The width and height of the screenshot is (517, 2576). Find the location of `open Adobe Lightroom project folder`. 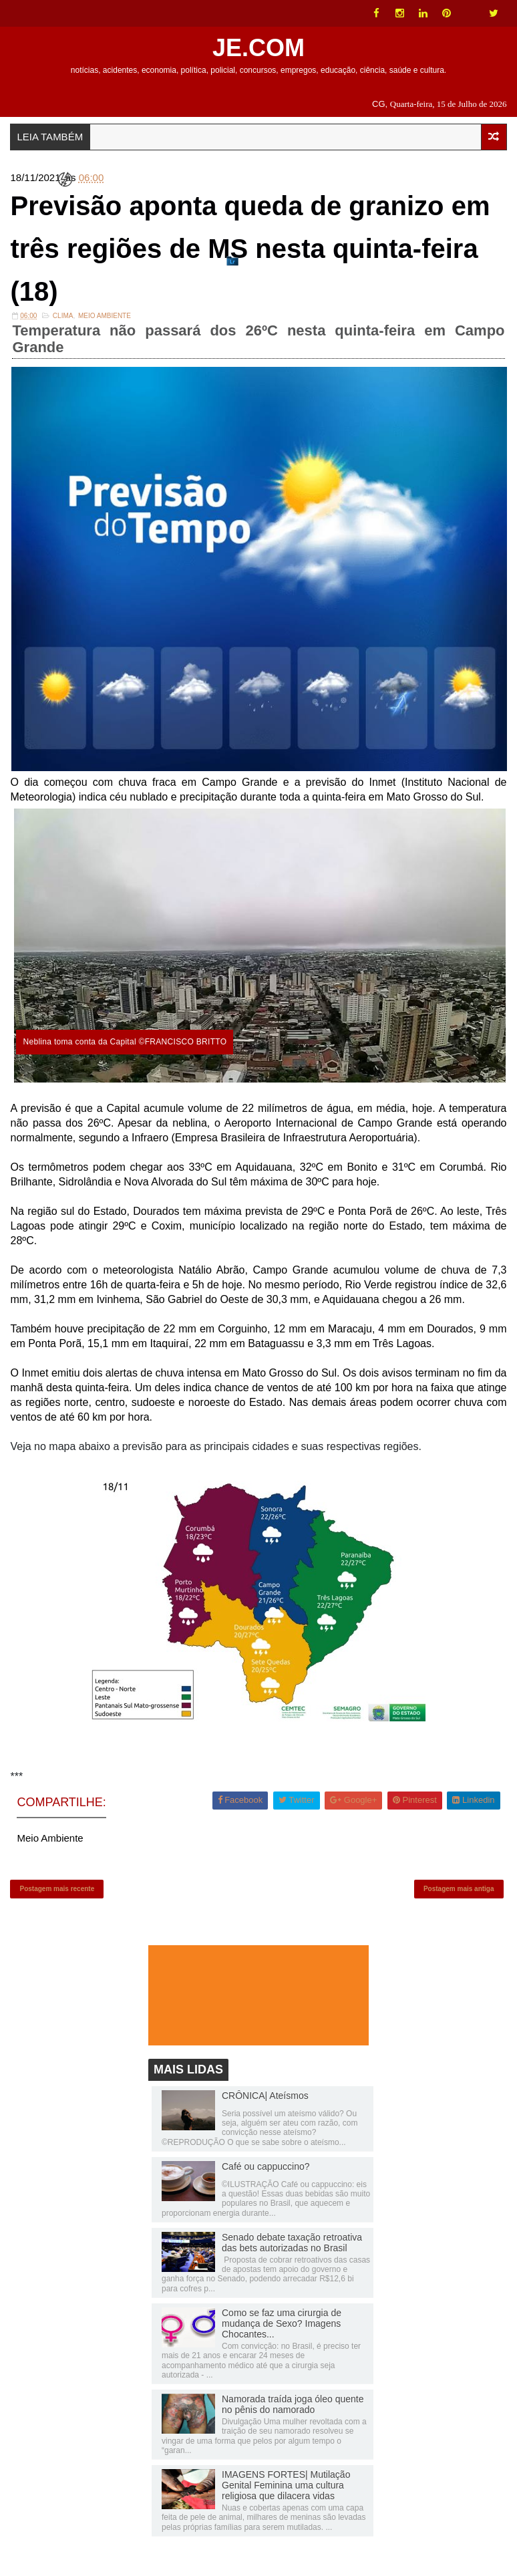

open Adobe Lightroom project folder is located at coordinates (232, 261).